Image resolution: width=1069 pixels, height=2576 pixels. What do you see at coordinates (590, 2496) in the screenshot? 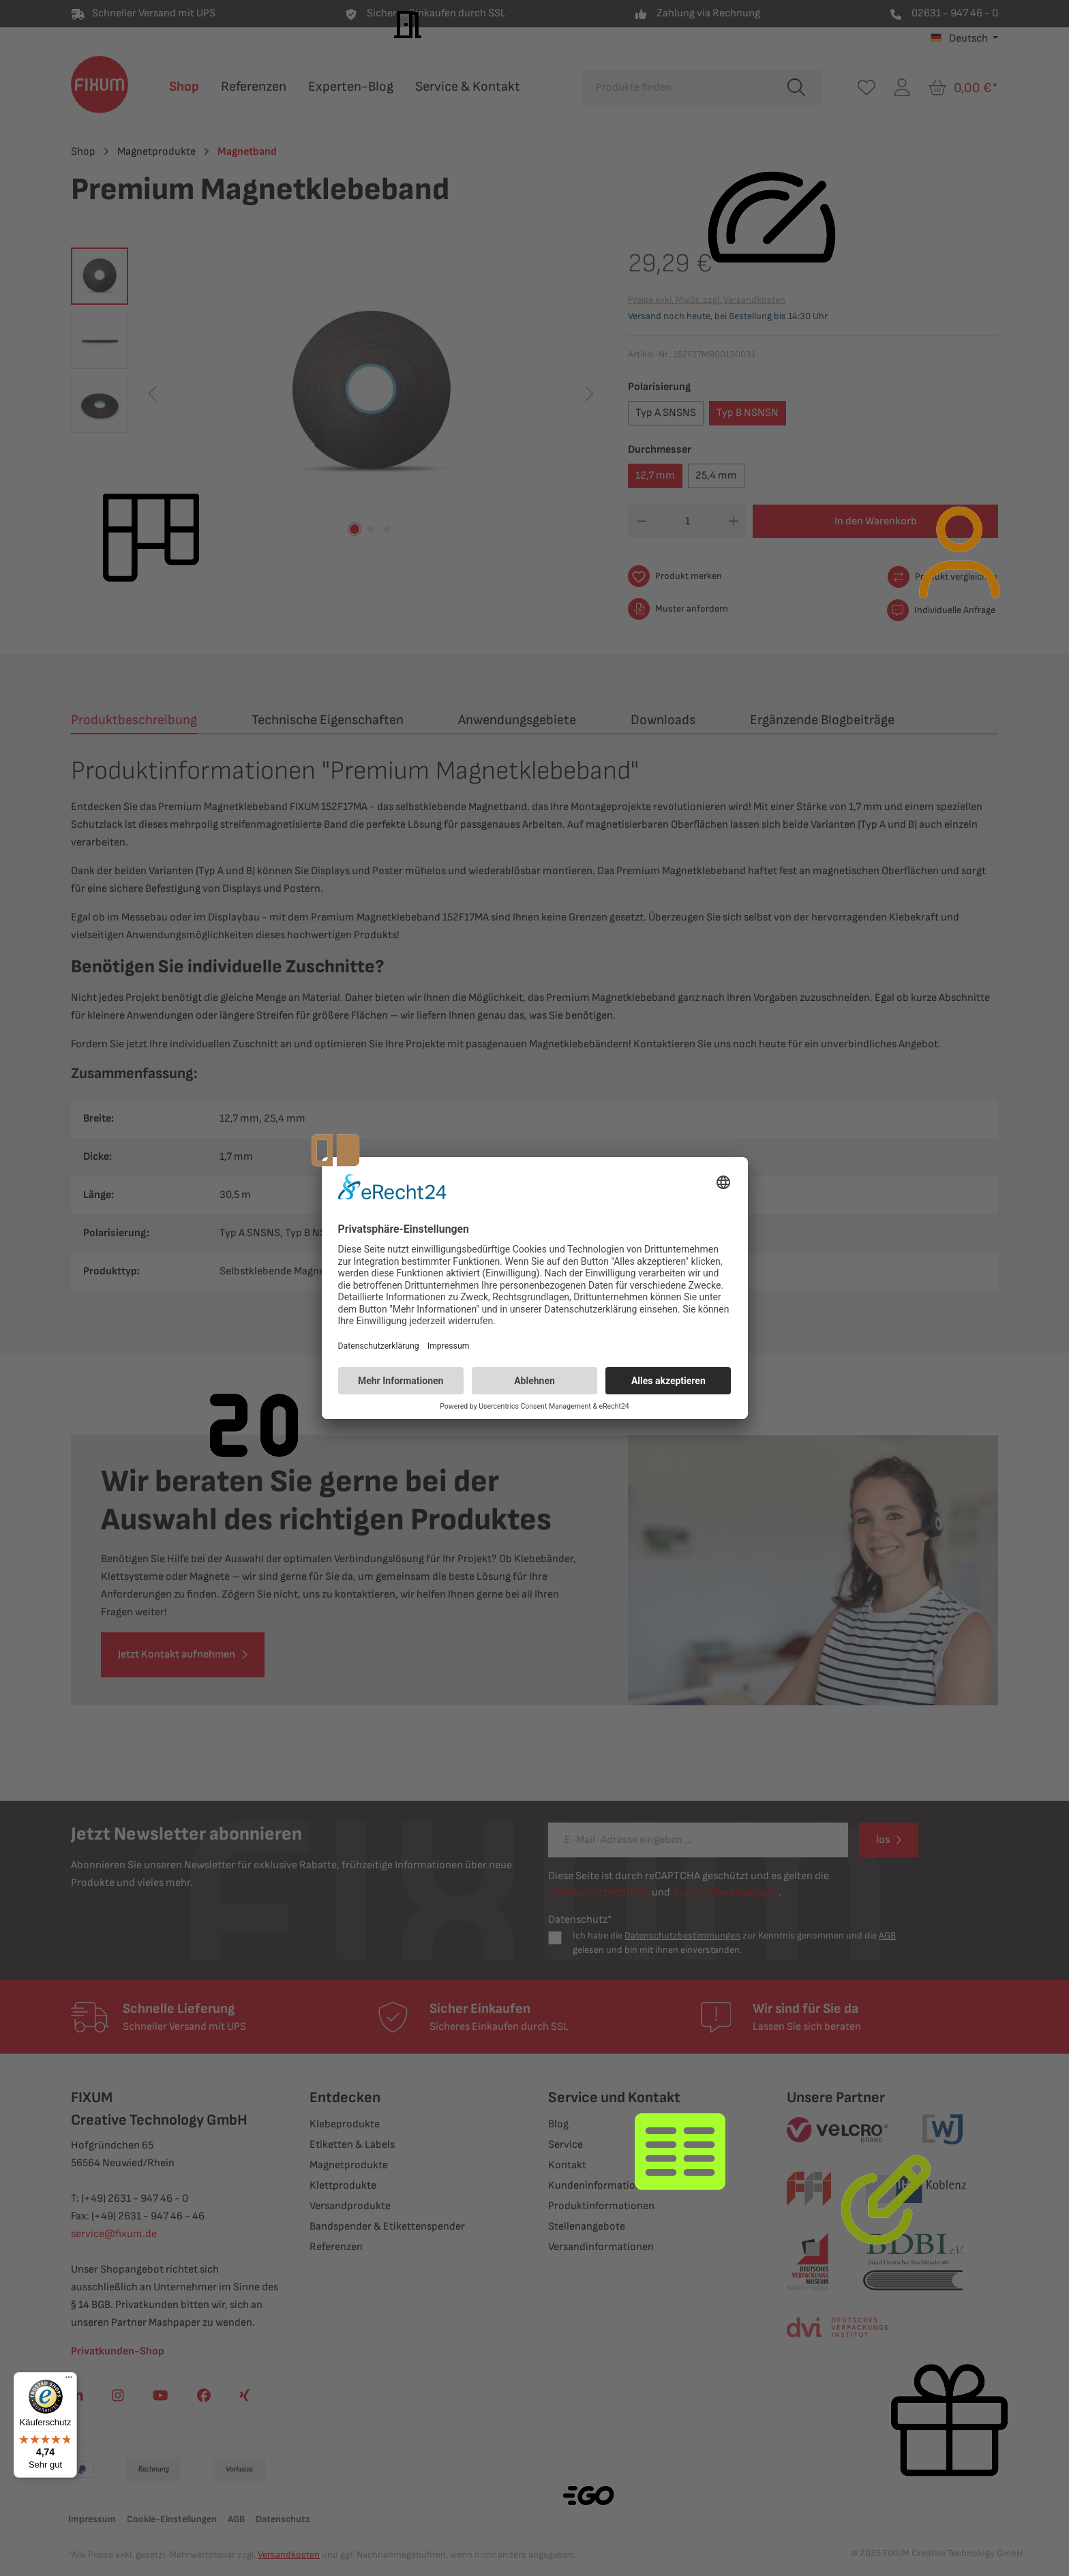
I see `go programming language logo` at bounding box center [590, 2496].